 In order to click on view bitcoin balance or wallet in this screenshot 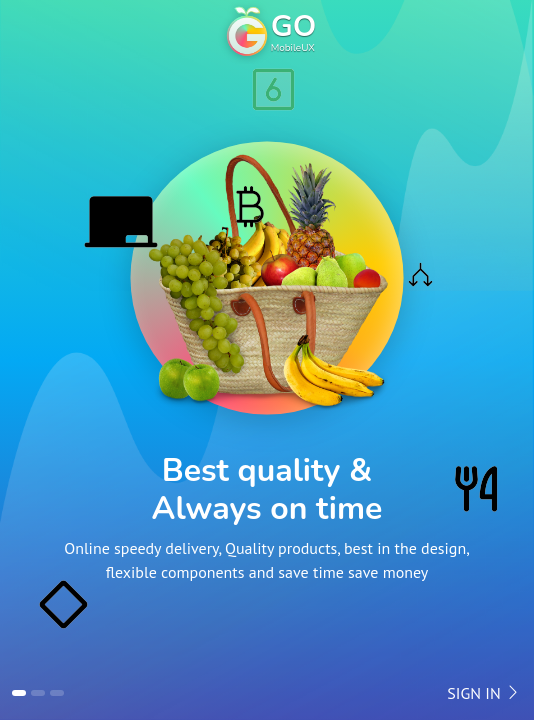, I will do `click(248, 207)`.